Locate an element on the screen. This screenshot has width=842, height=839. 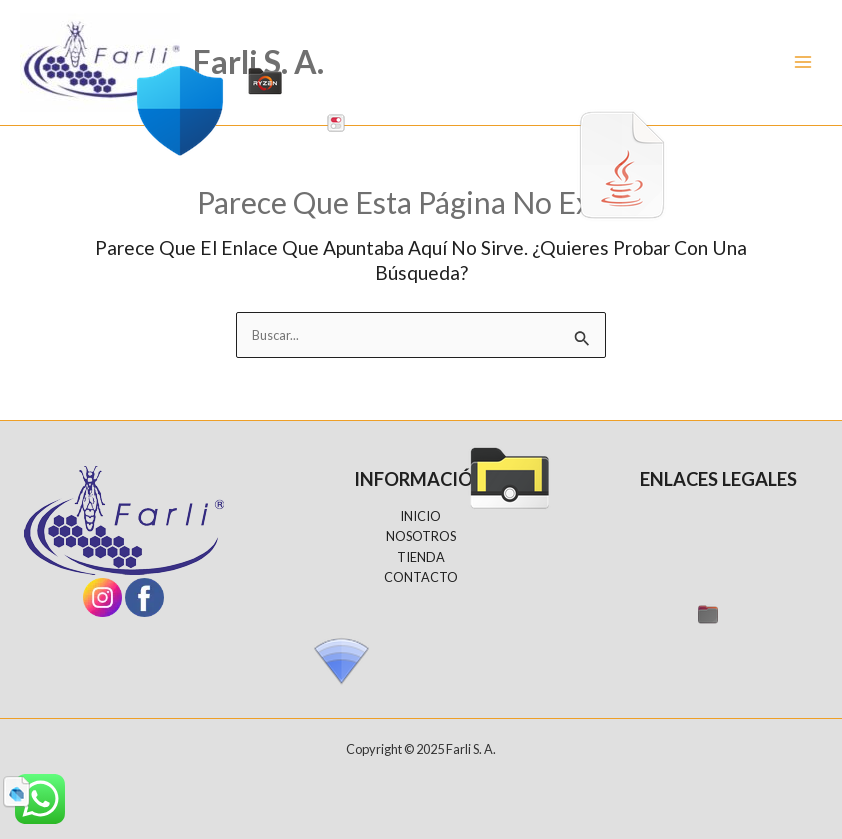
windows defender security status is located at coordinates (180, 111).